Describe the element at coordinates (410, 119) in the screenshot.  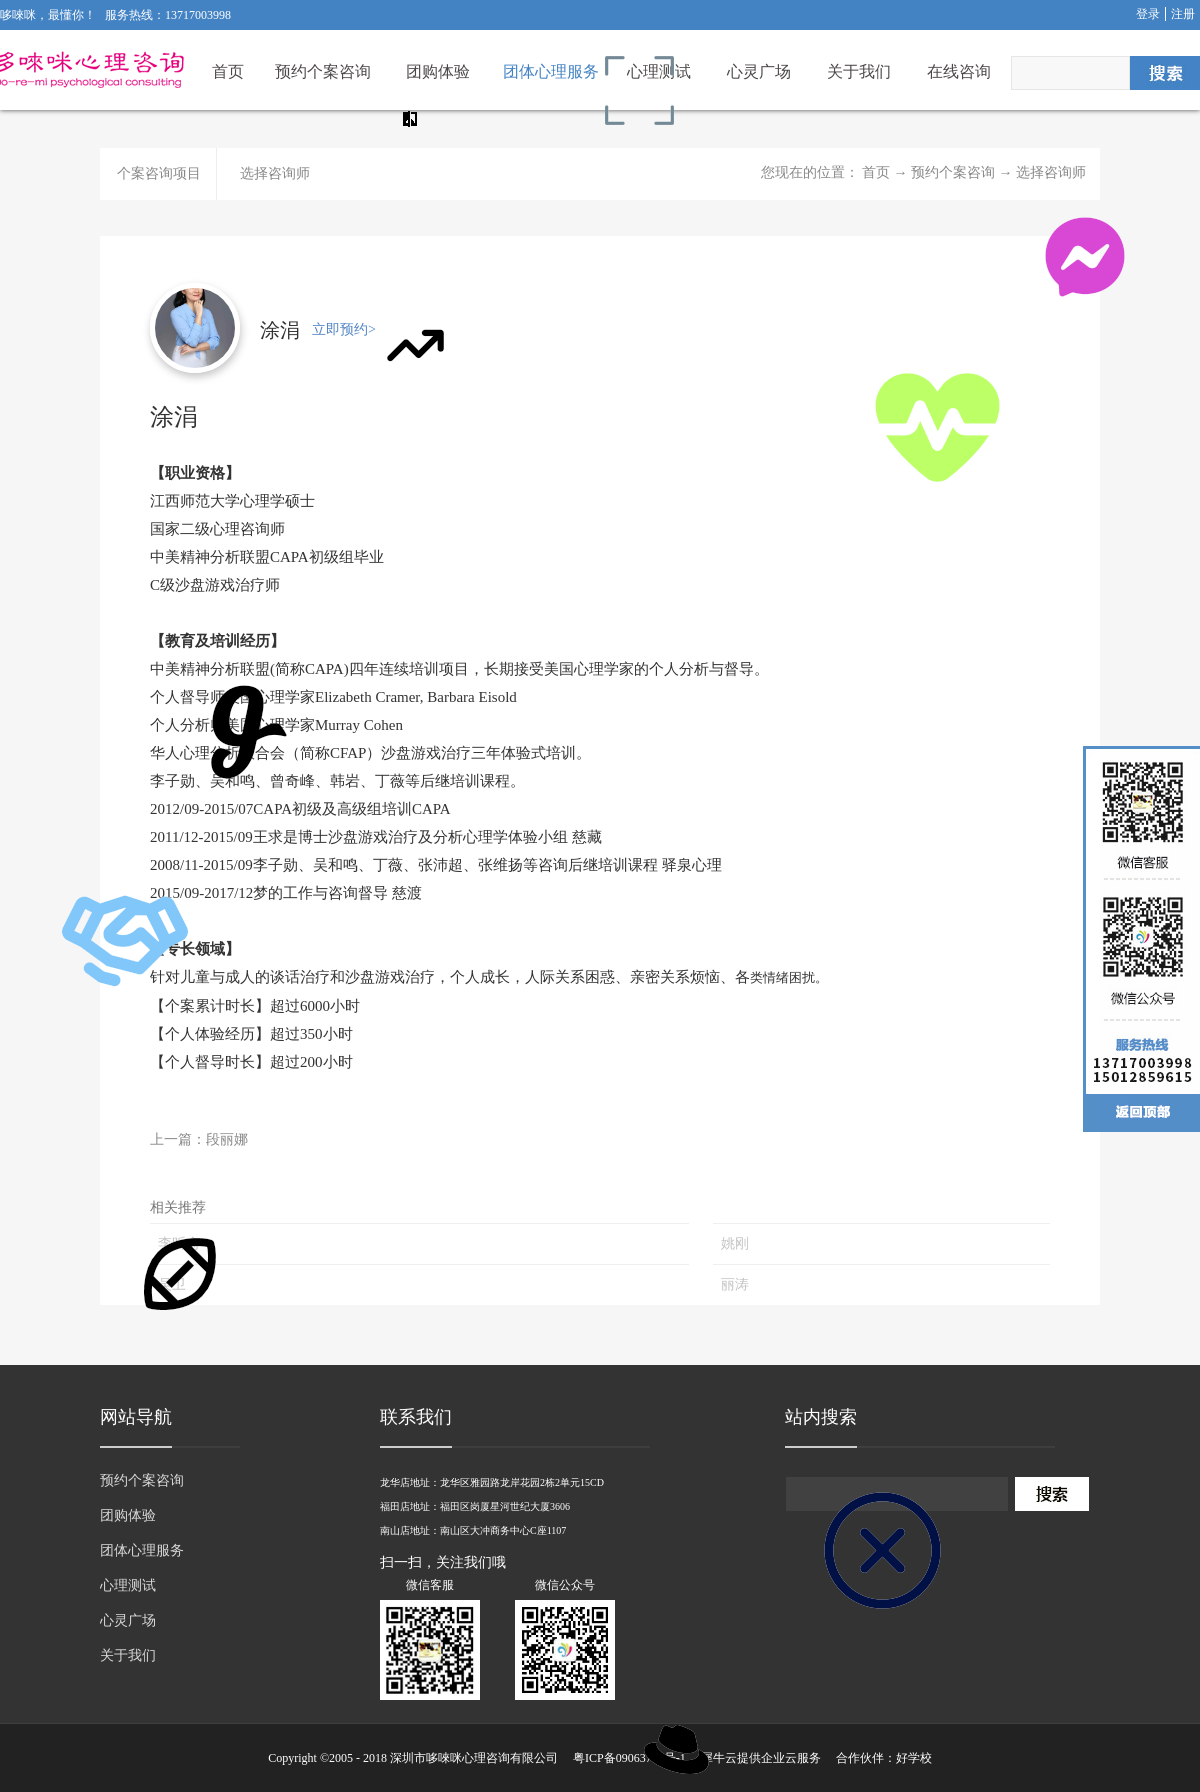
I see `compare two images side by side` at that location.